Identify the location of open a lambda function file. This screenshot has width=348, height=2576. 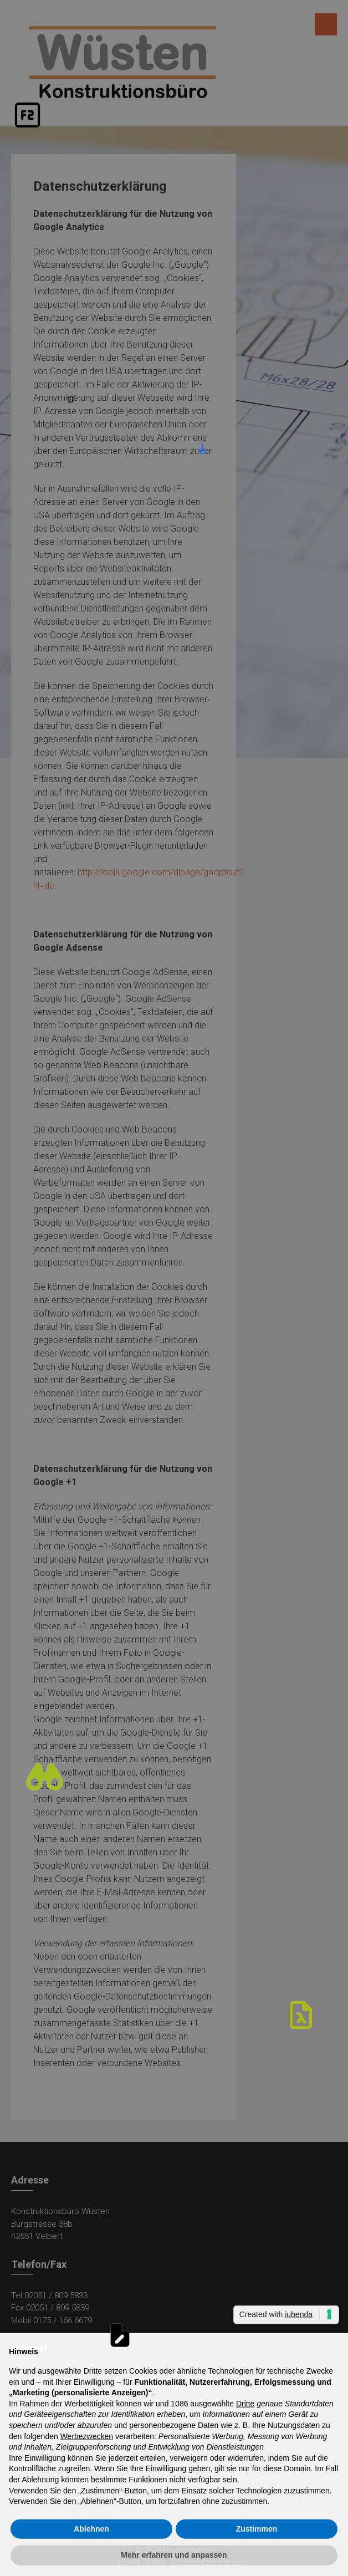
(301, 2015).